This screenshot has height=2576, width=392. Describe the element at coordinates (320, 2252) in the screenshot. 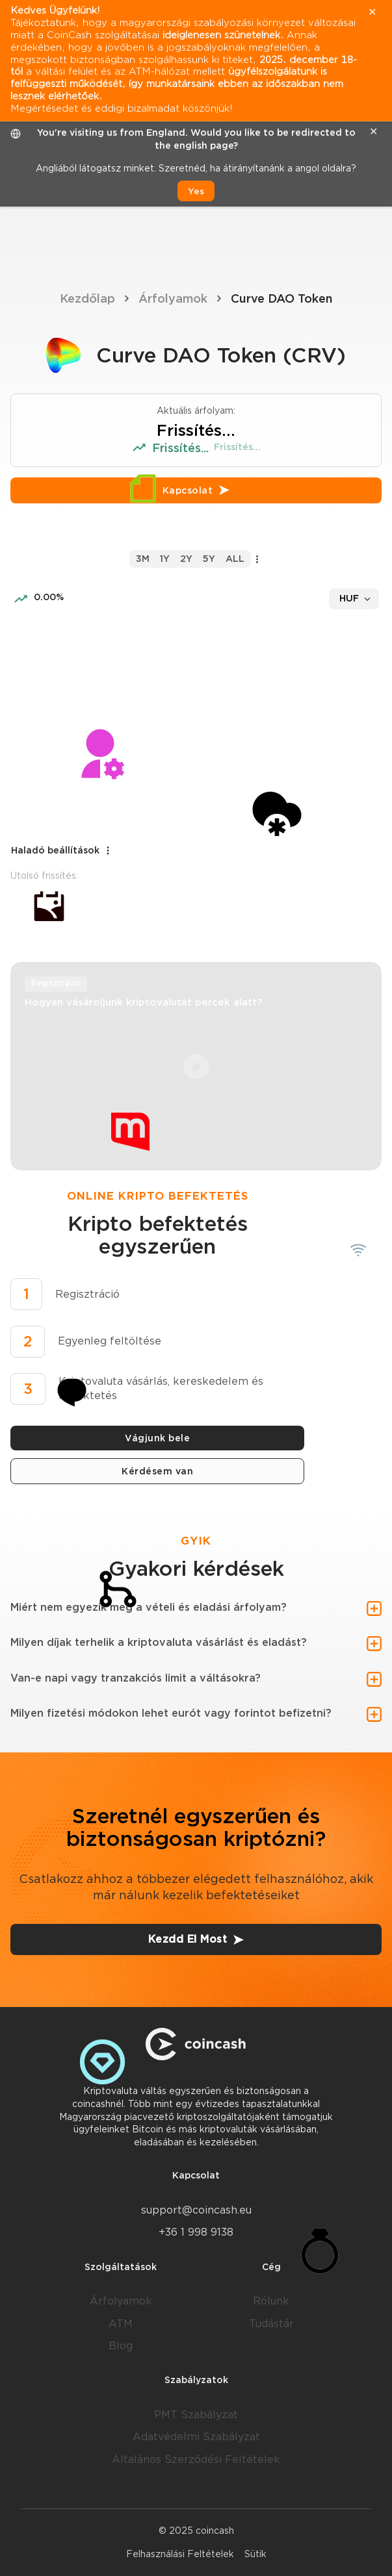

I see `access jewelry or accessories category` at that location.